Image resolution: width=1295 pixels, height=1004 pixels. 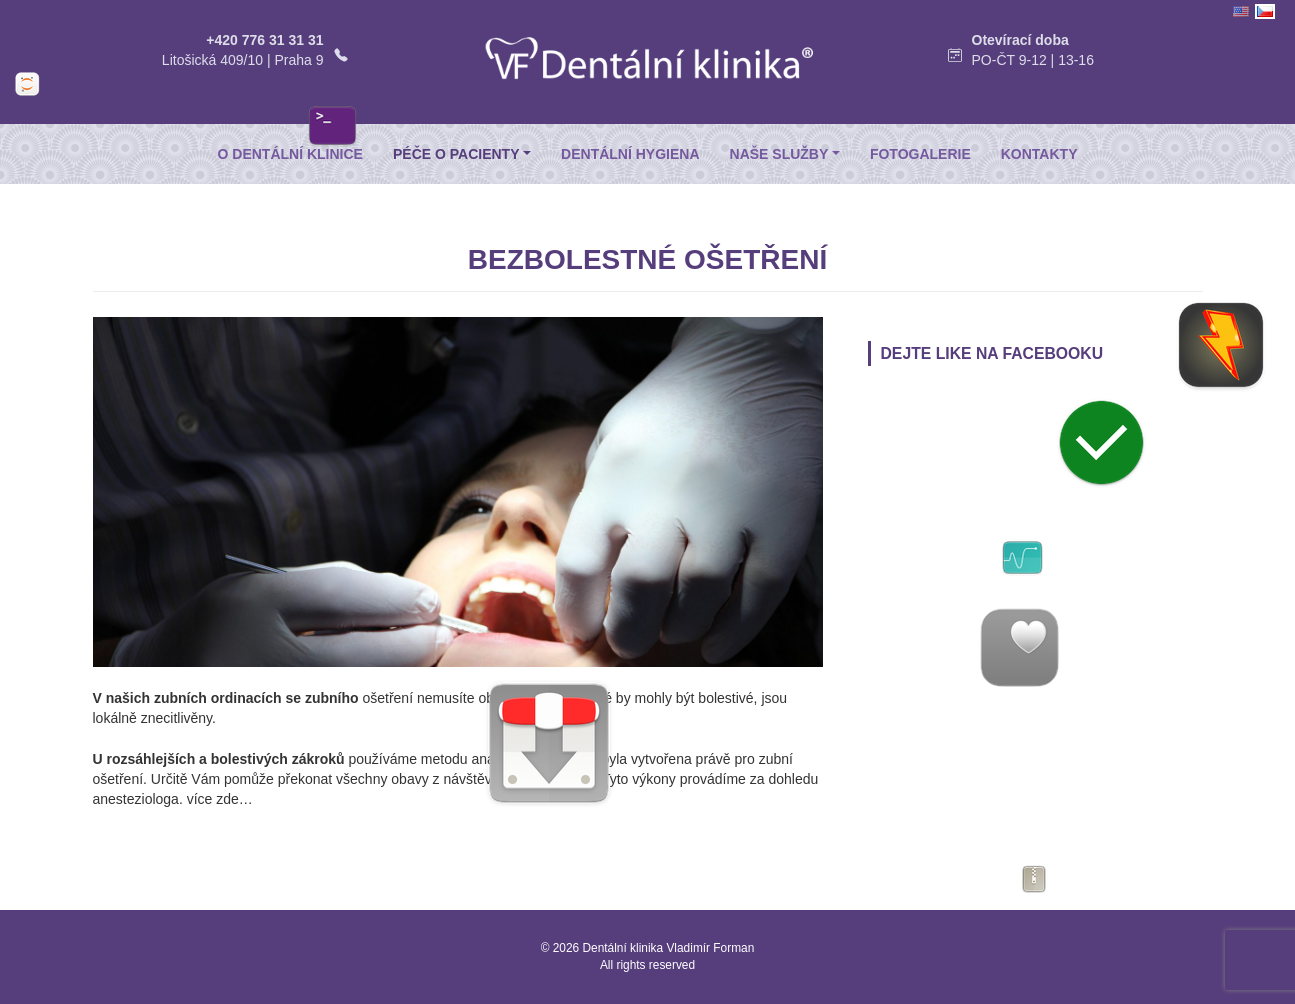 I want to click on open psensor temperature monitoring app, so click(x=1022, y=557).